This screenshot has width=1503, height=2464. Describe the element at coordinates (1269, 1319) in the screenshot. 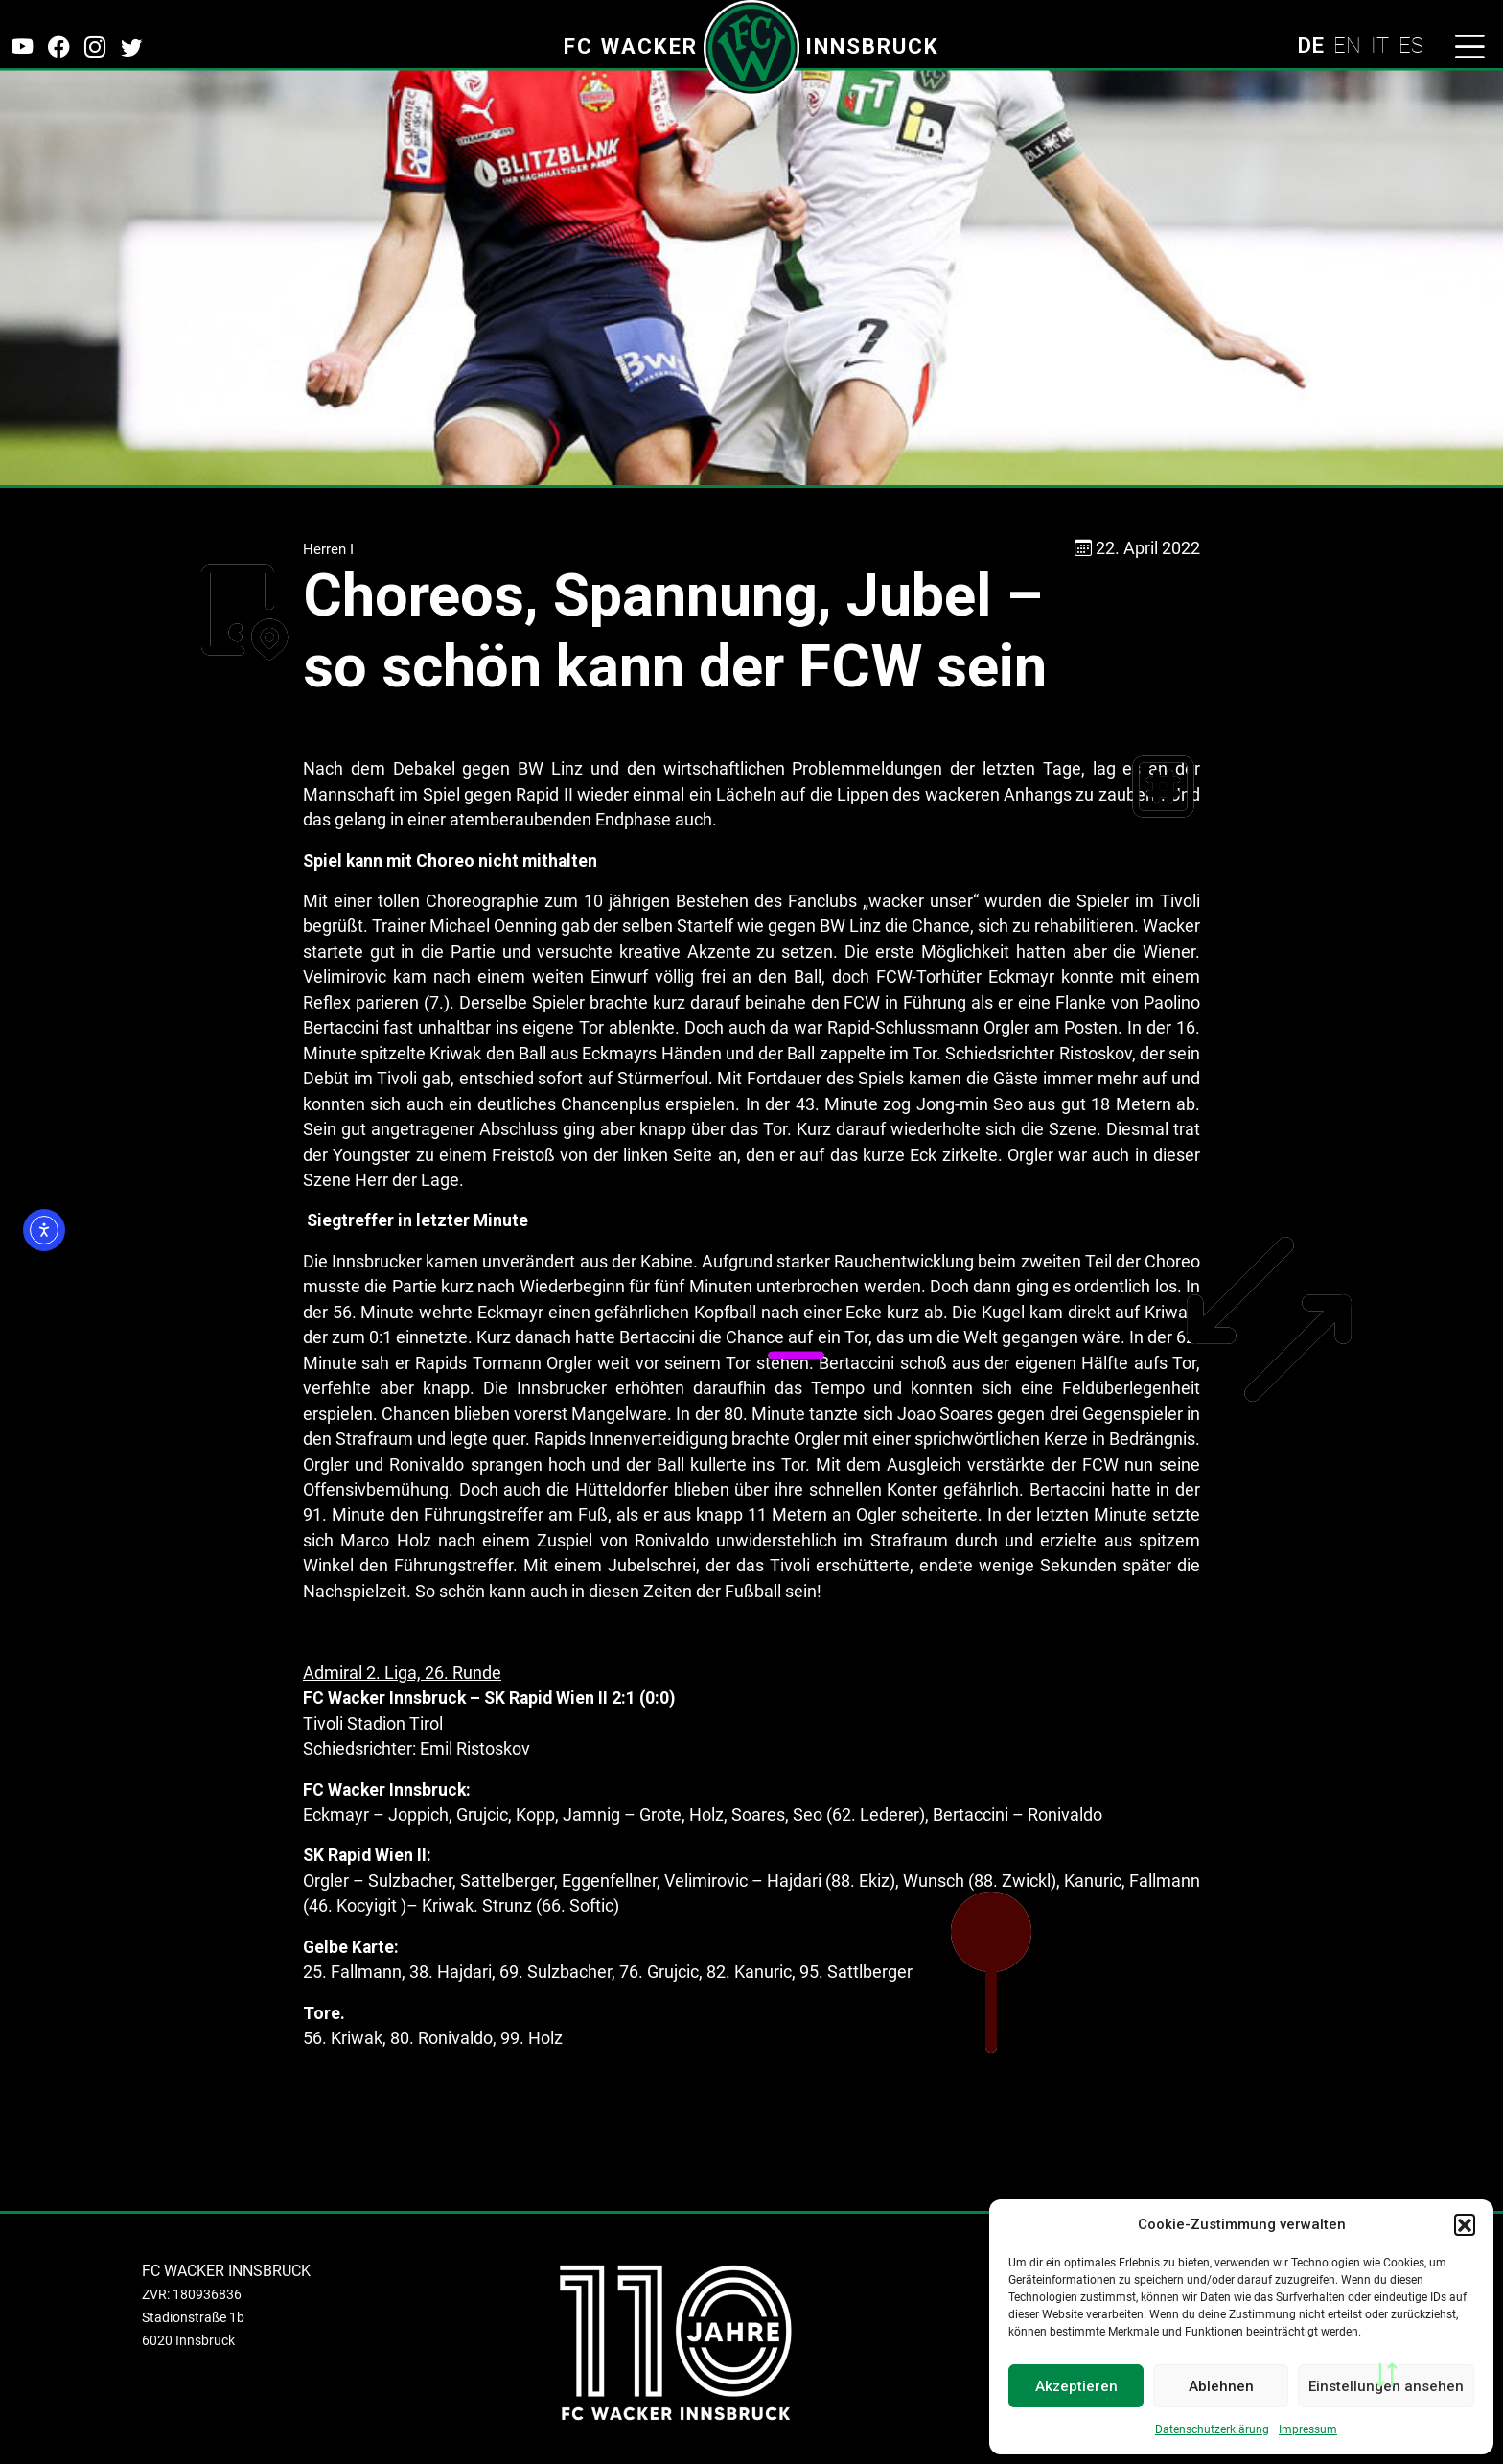

I see `expand or resize diagonally` at that location.